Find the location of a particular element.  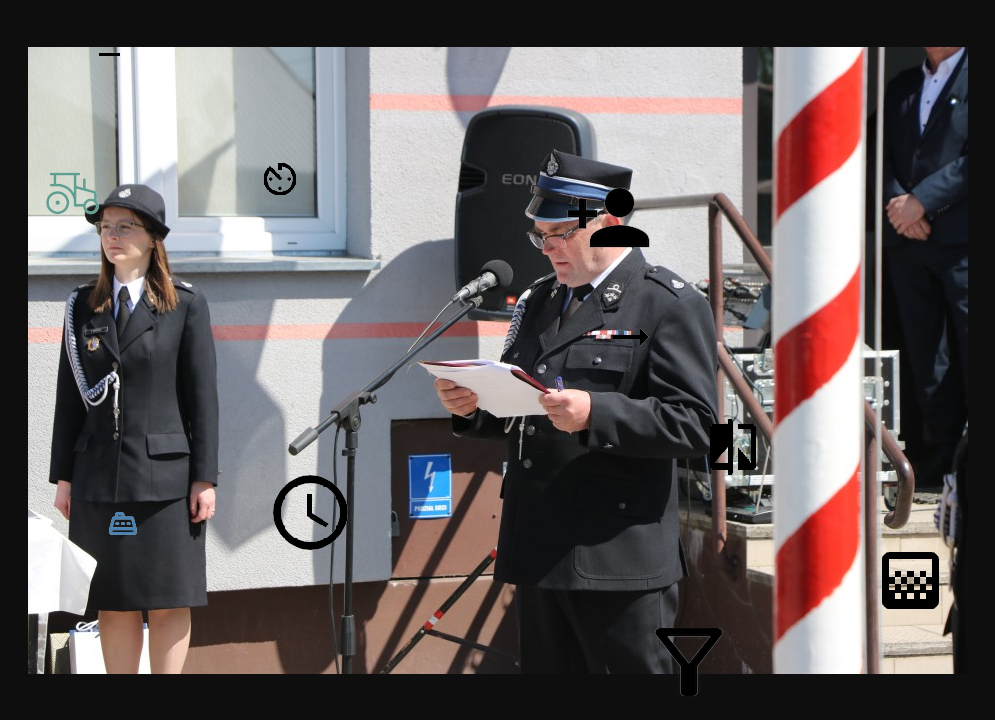

set or view a countdown timer is located at coordinates (280, 179).